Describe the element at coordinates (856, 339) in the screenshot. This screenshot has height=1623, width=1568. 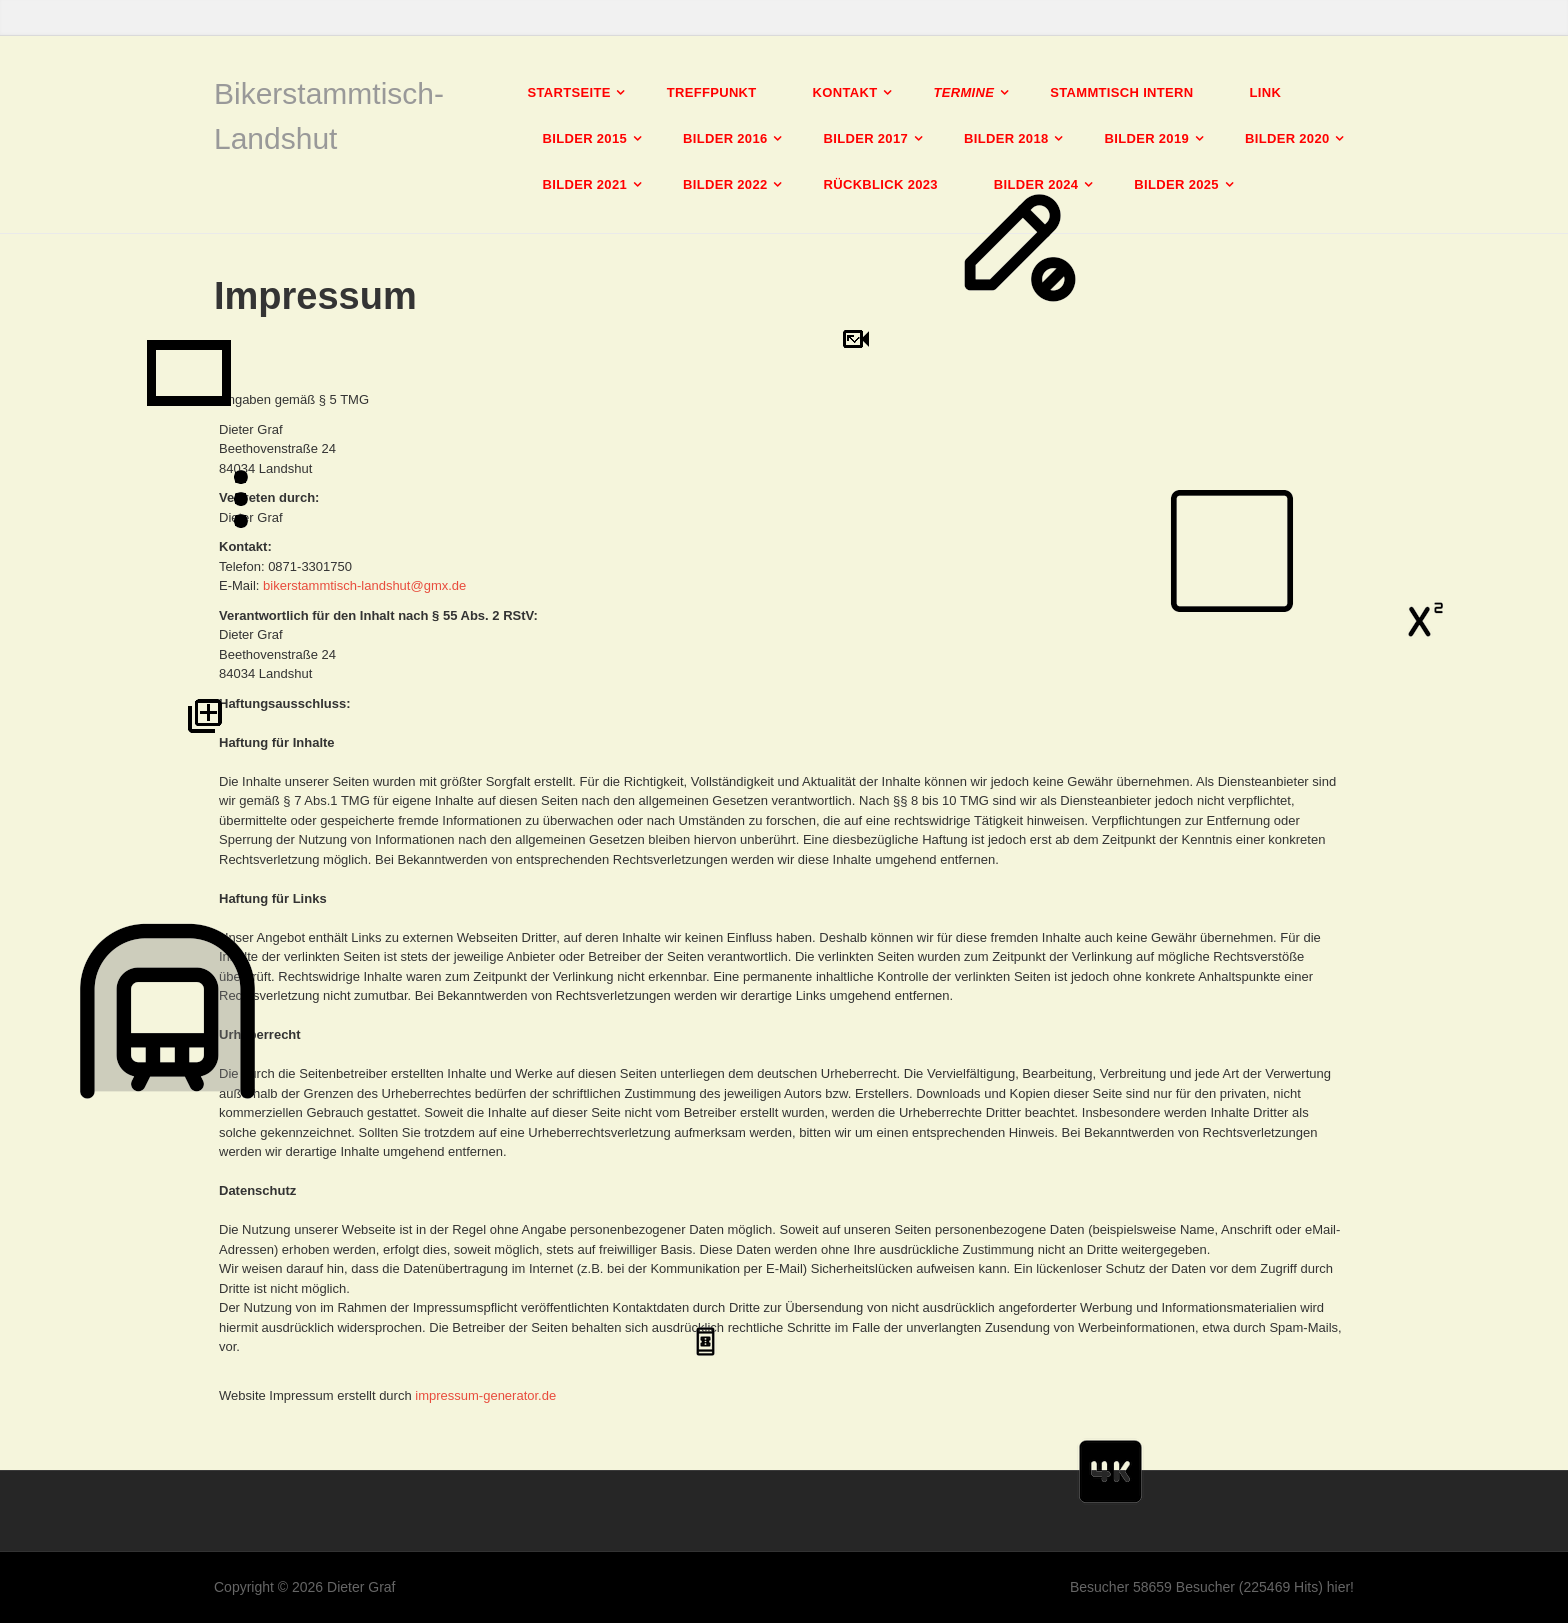
I see `indicates a missed video call` at that location.